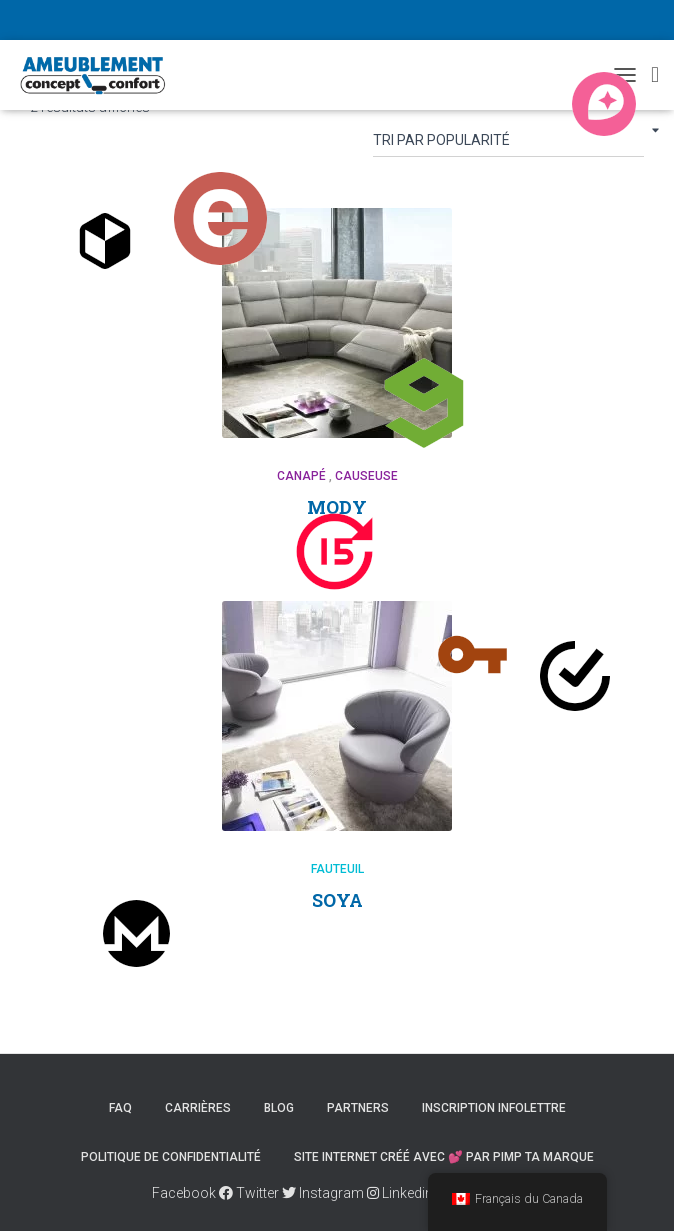  I want to click on skip forward 15 seconds, so click(334, 551).